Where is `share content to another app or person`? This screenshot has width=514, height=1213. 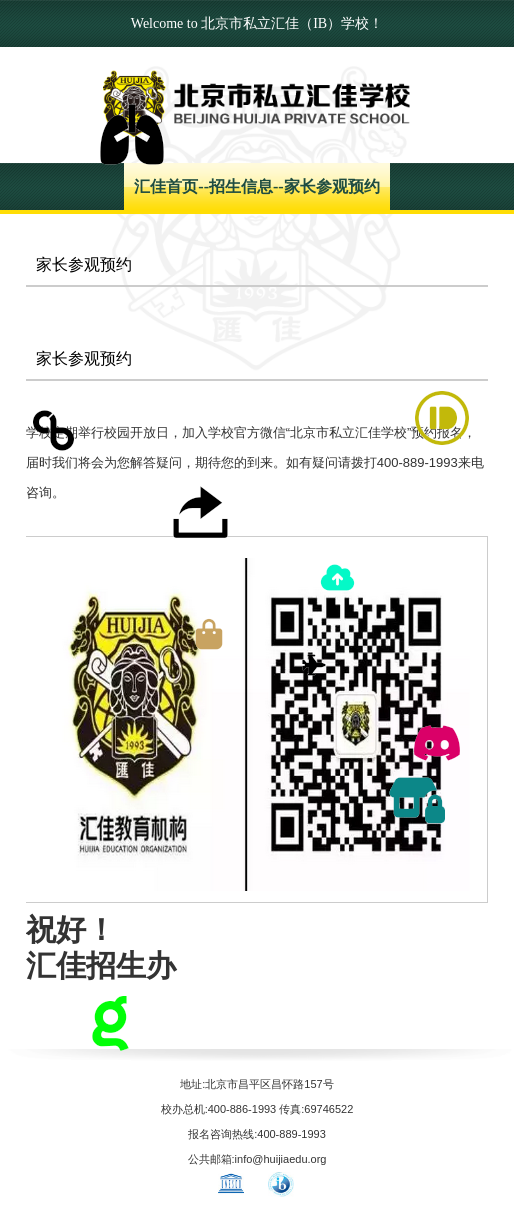 share content to another app or person is located at coordinates (200, 513).